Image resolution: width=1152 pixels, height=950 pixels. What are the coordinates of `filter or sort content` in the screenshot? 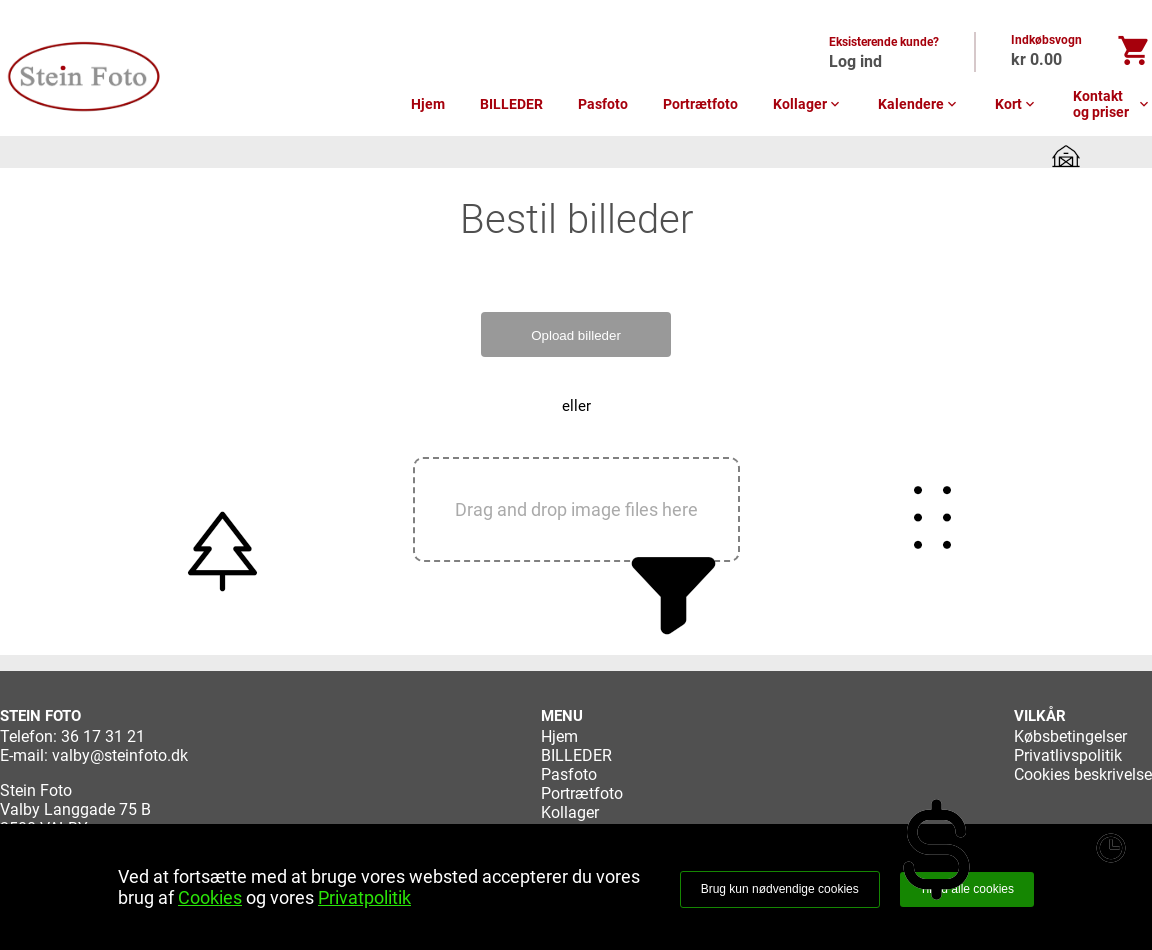 It's located at (673, 592).